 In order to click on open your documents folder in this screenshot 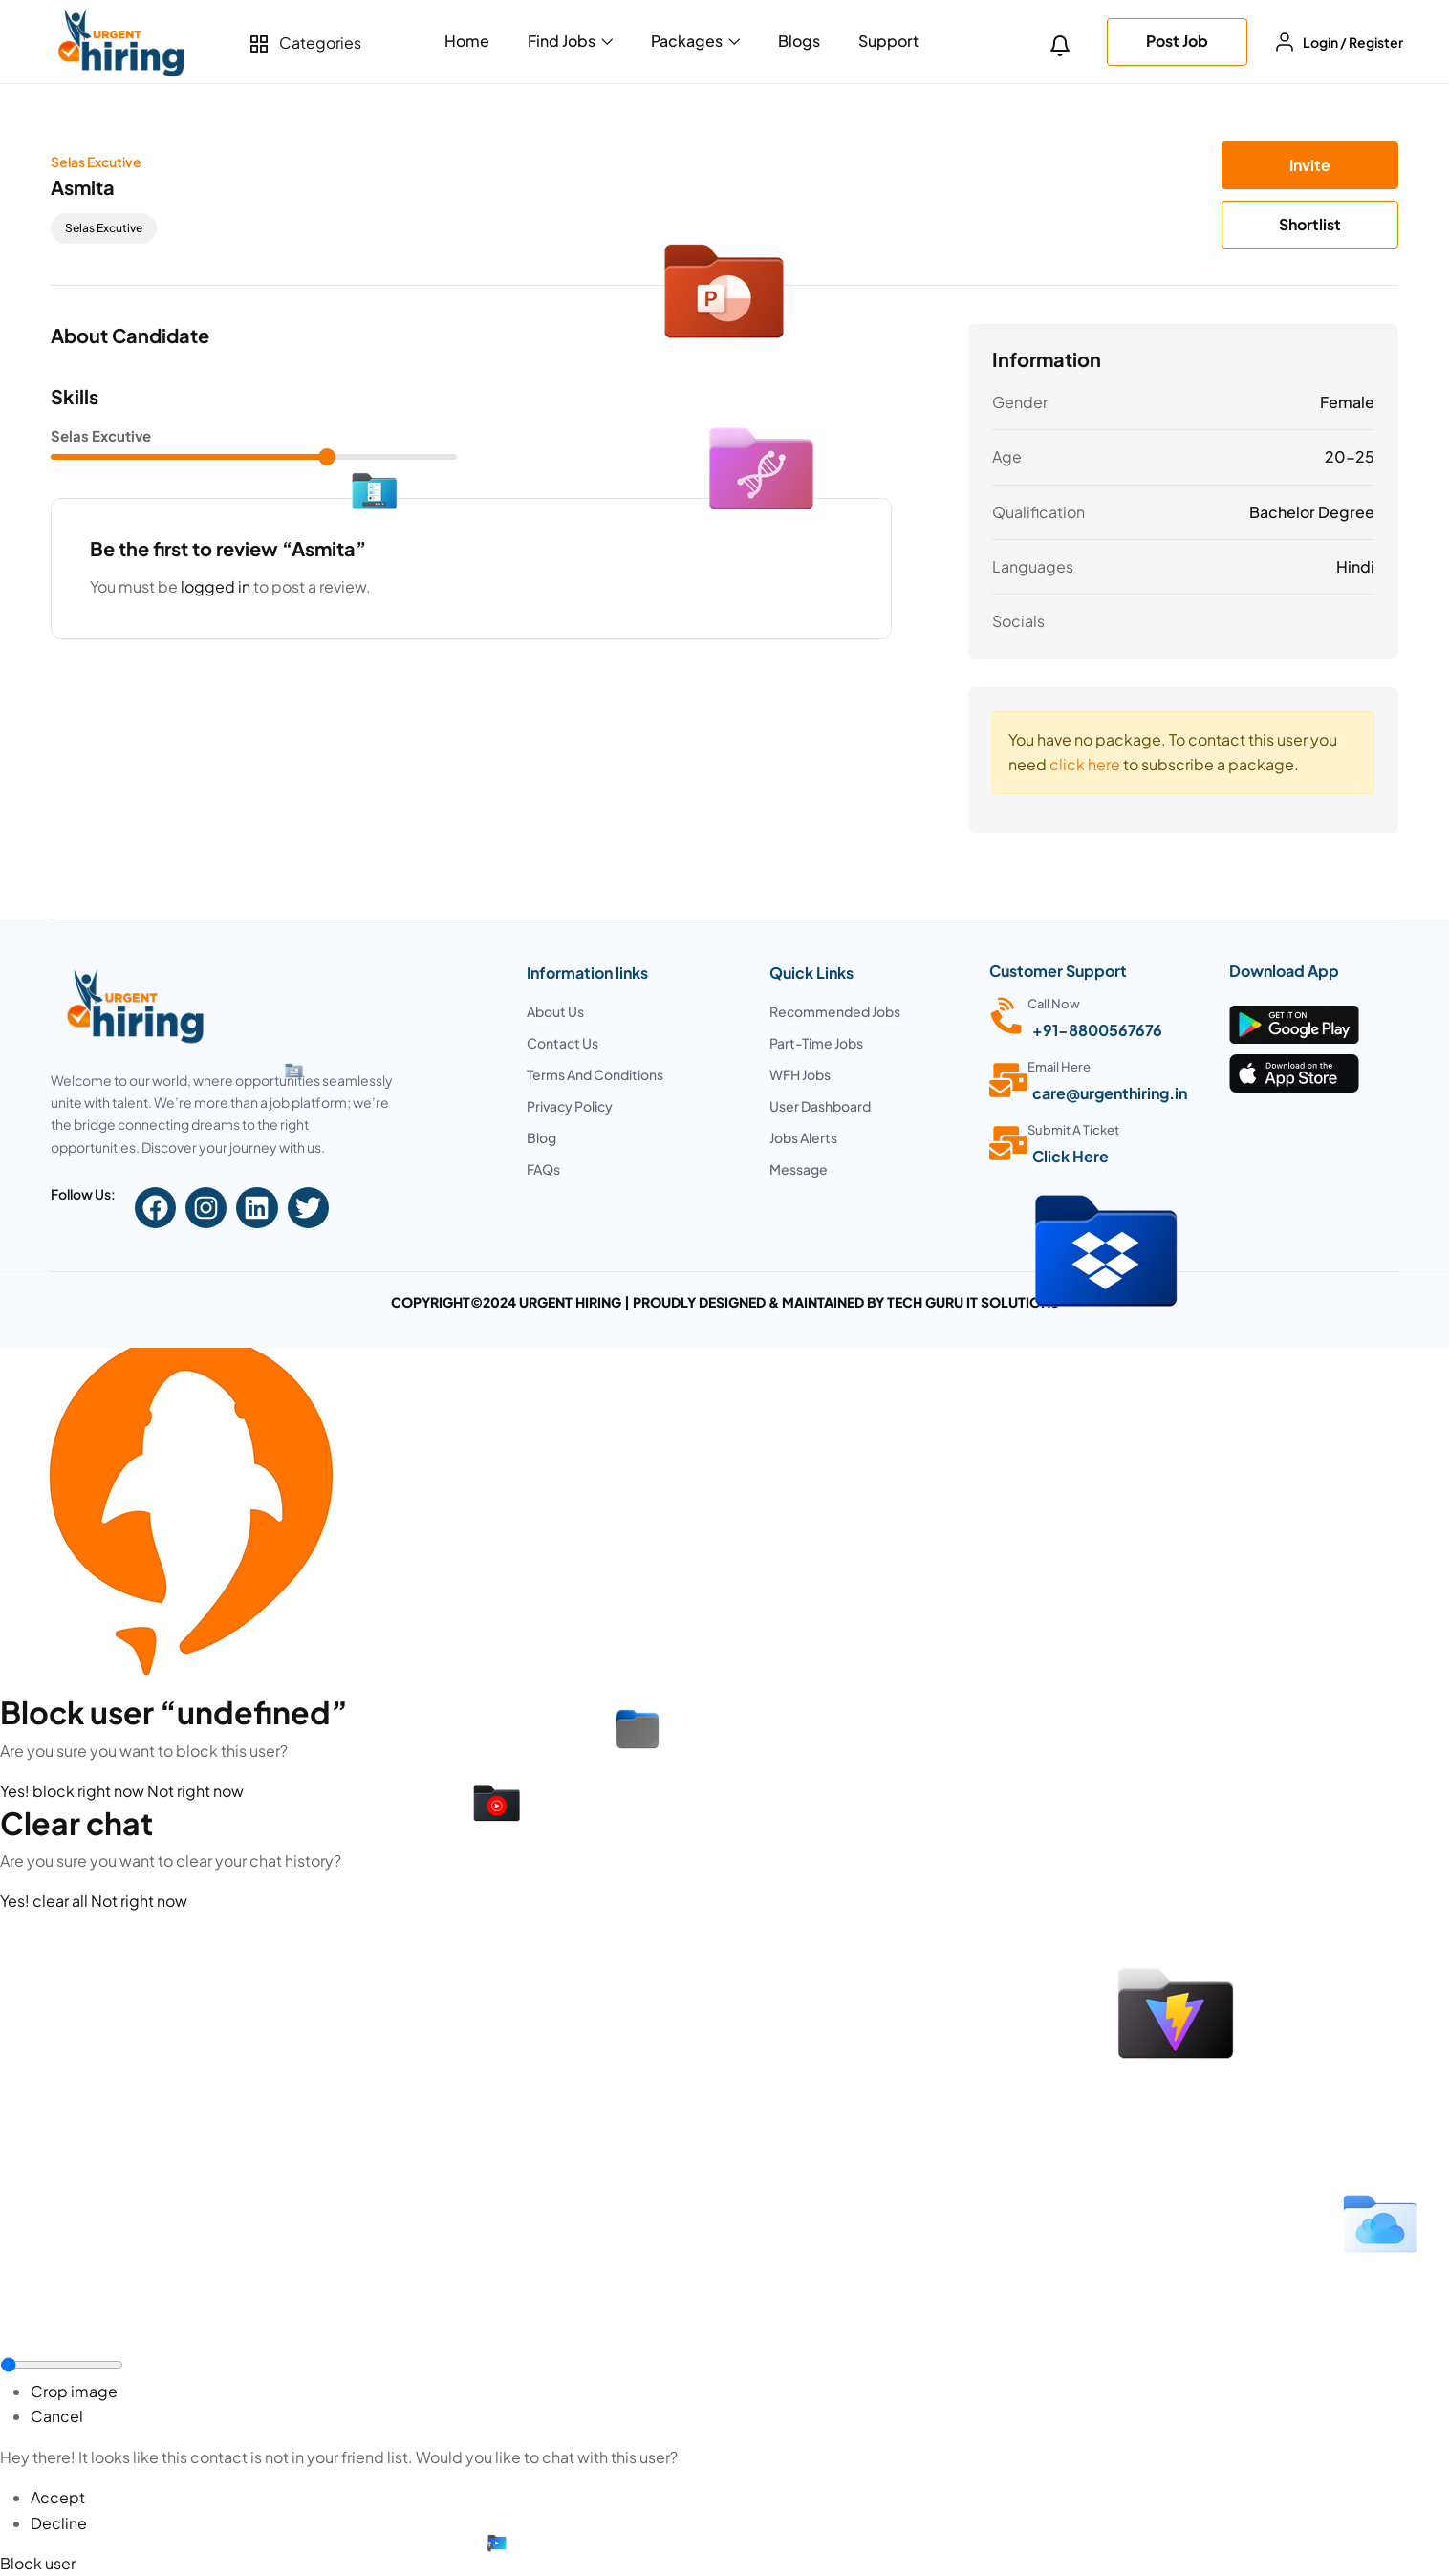, I will do `click(293, 1071)`.